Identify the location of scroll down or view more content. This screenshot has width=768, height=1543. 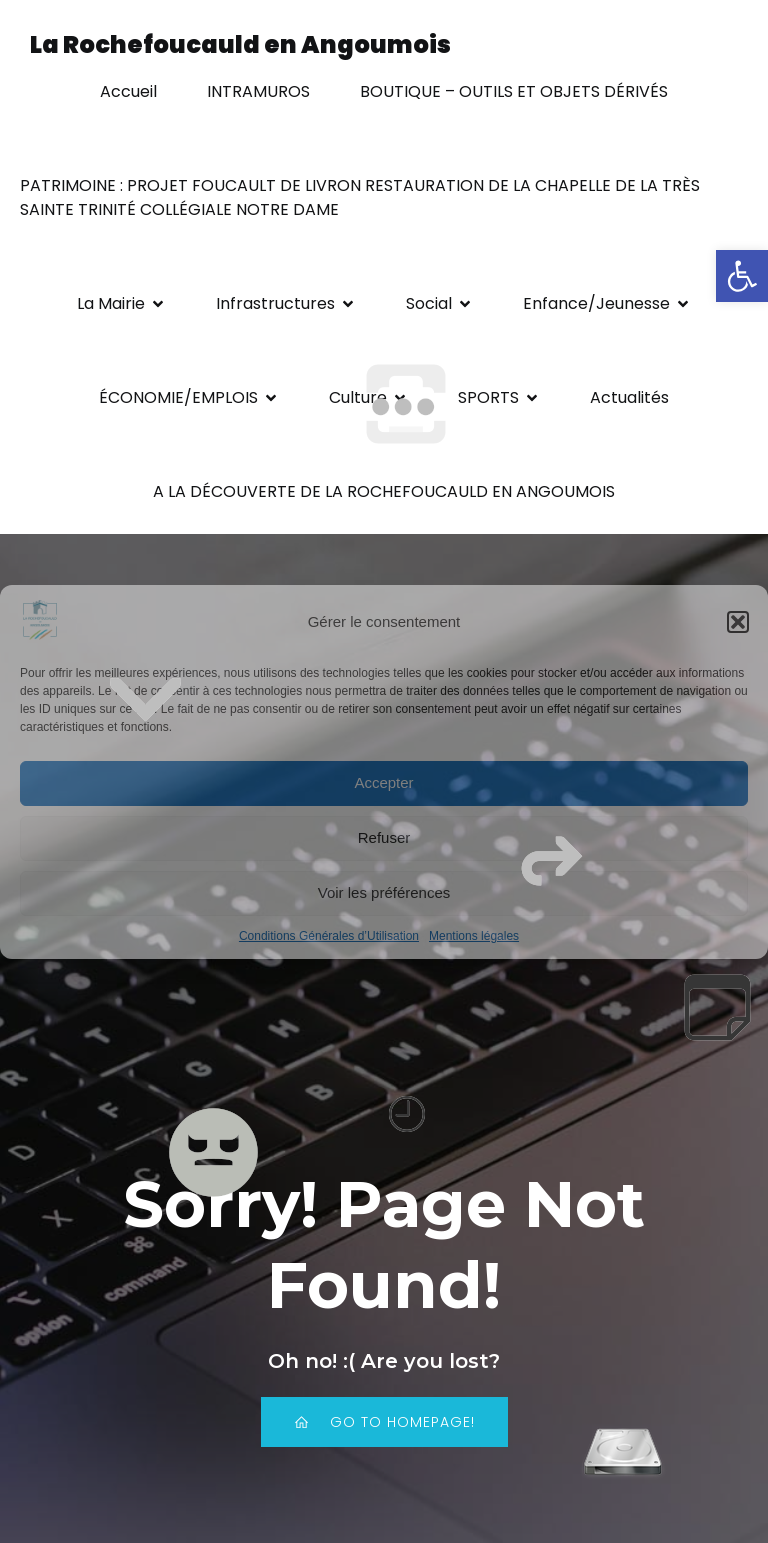
(145, 701).